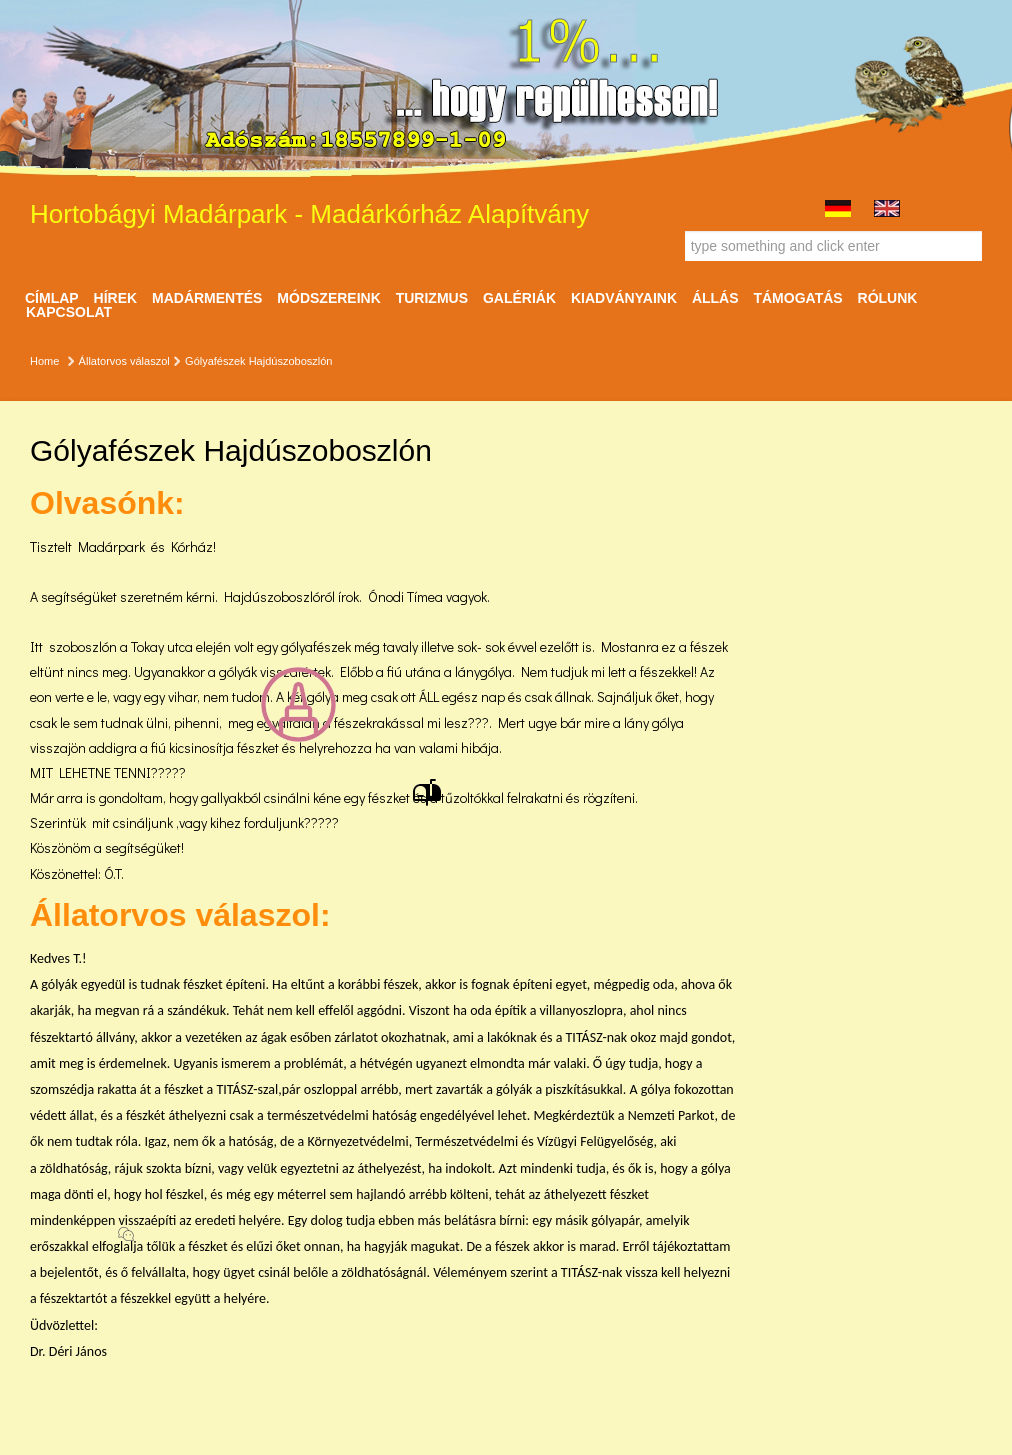 The height and width of the screenshot is (1455, 1012). What do you see at coordinates (298, 704) in the screenshot?
I see `select marker or highlighter tool` at bounding box center [298, 704].